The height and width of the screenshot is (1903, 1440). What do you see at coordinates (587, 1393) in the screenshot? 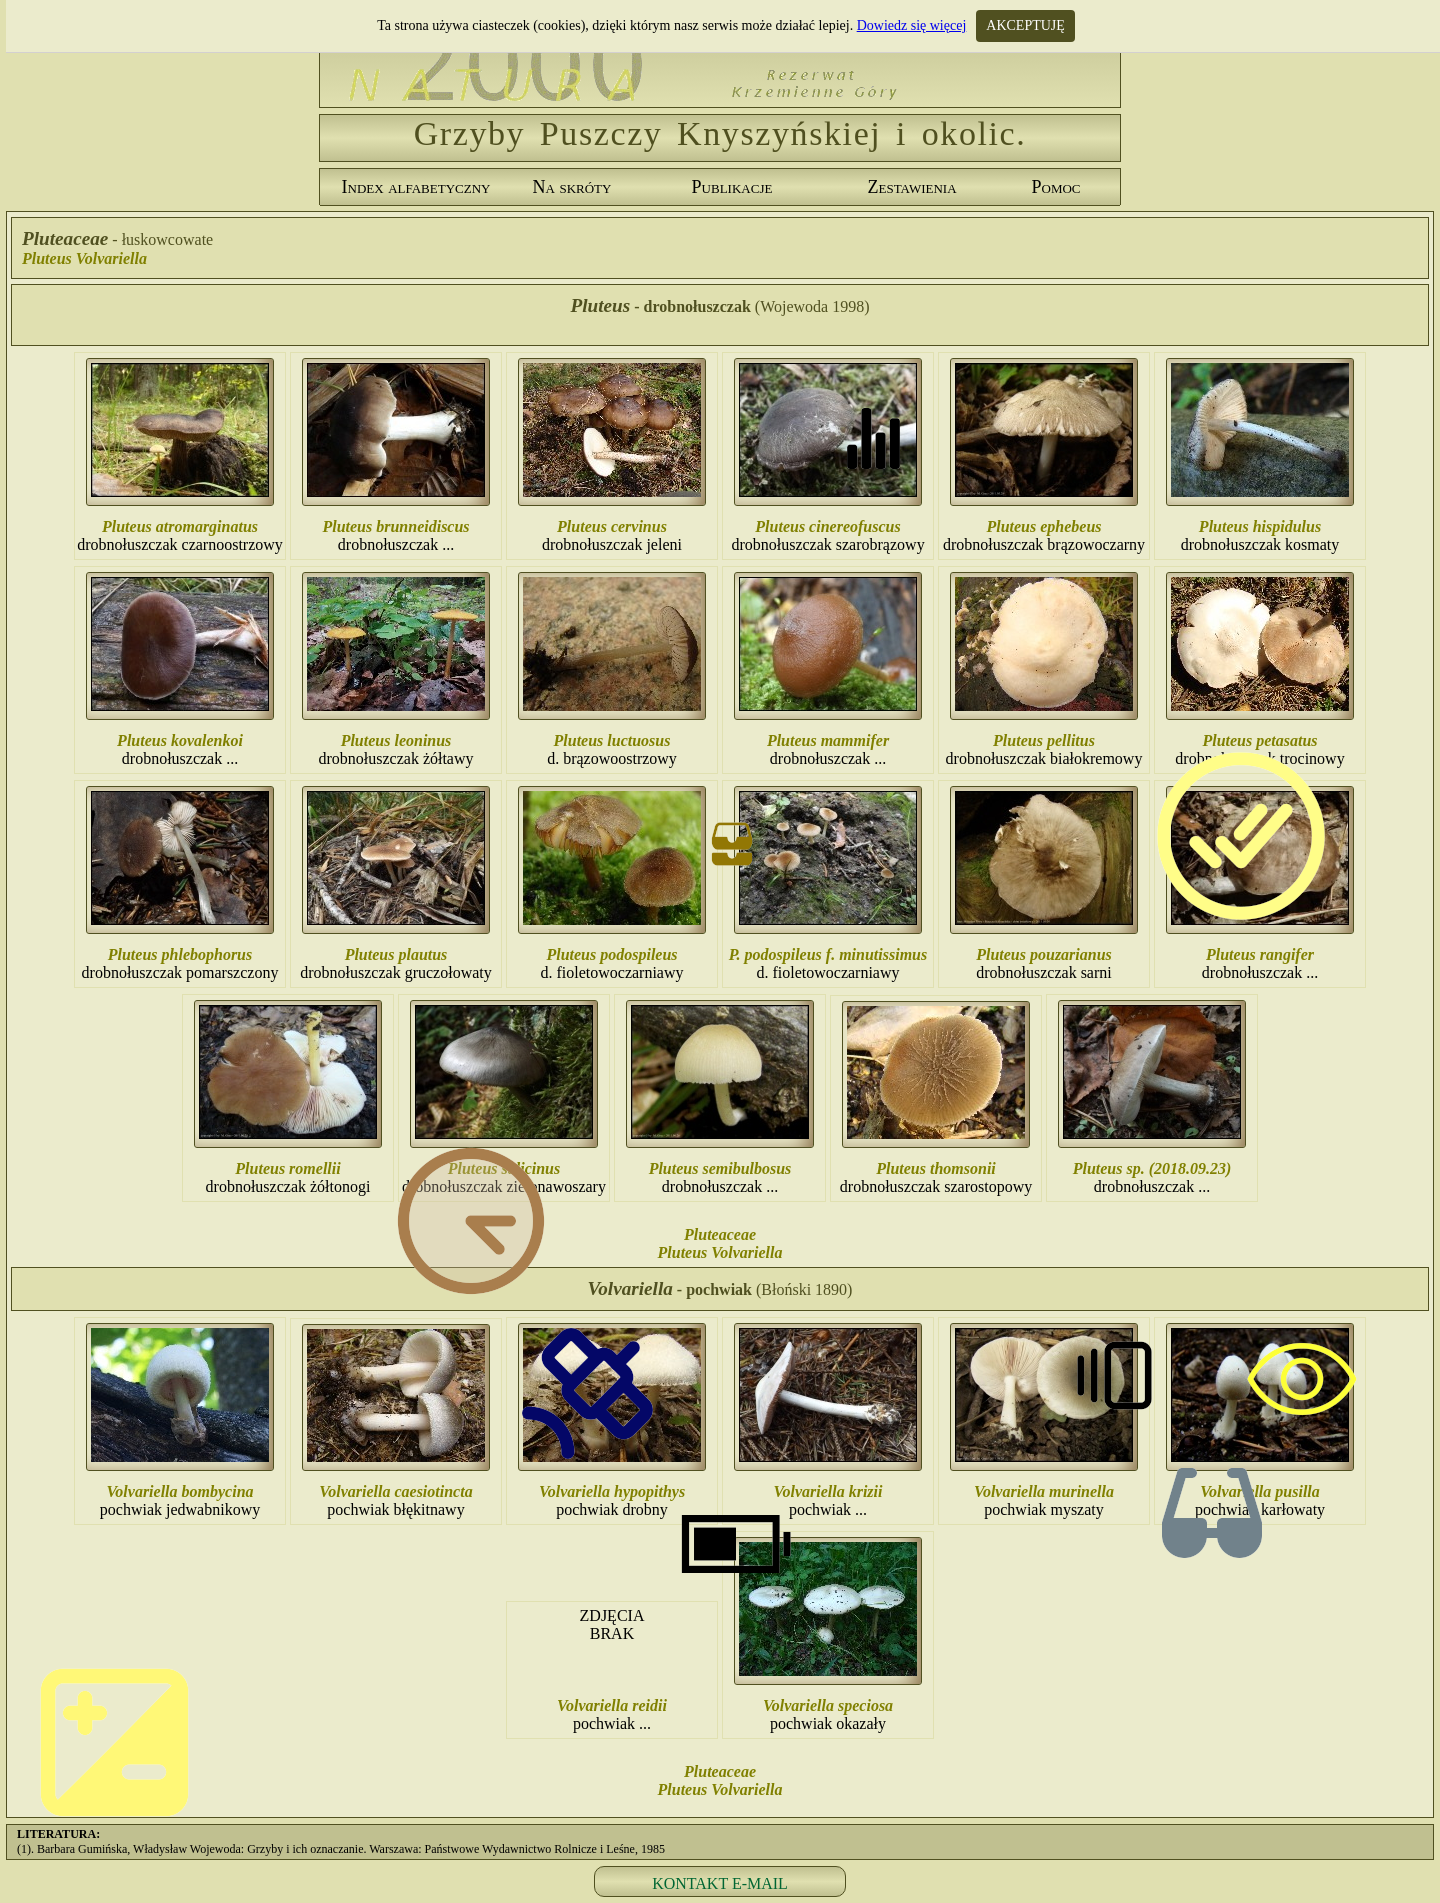
I see `access satellite connection settings` at bounding box center [587, 1393].